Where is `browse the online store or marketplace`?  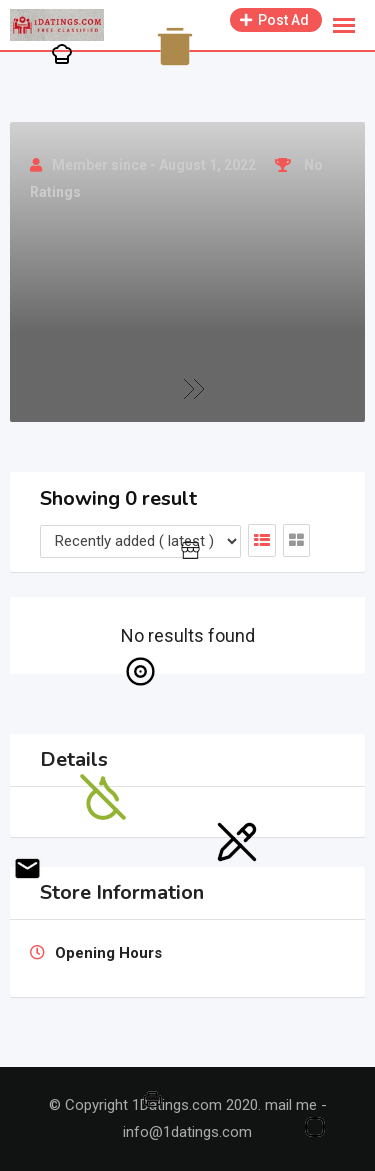
browse the online store or marketplace is located at coordinates (190, 550).